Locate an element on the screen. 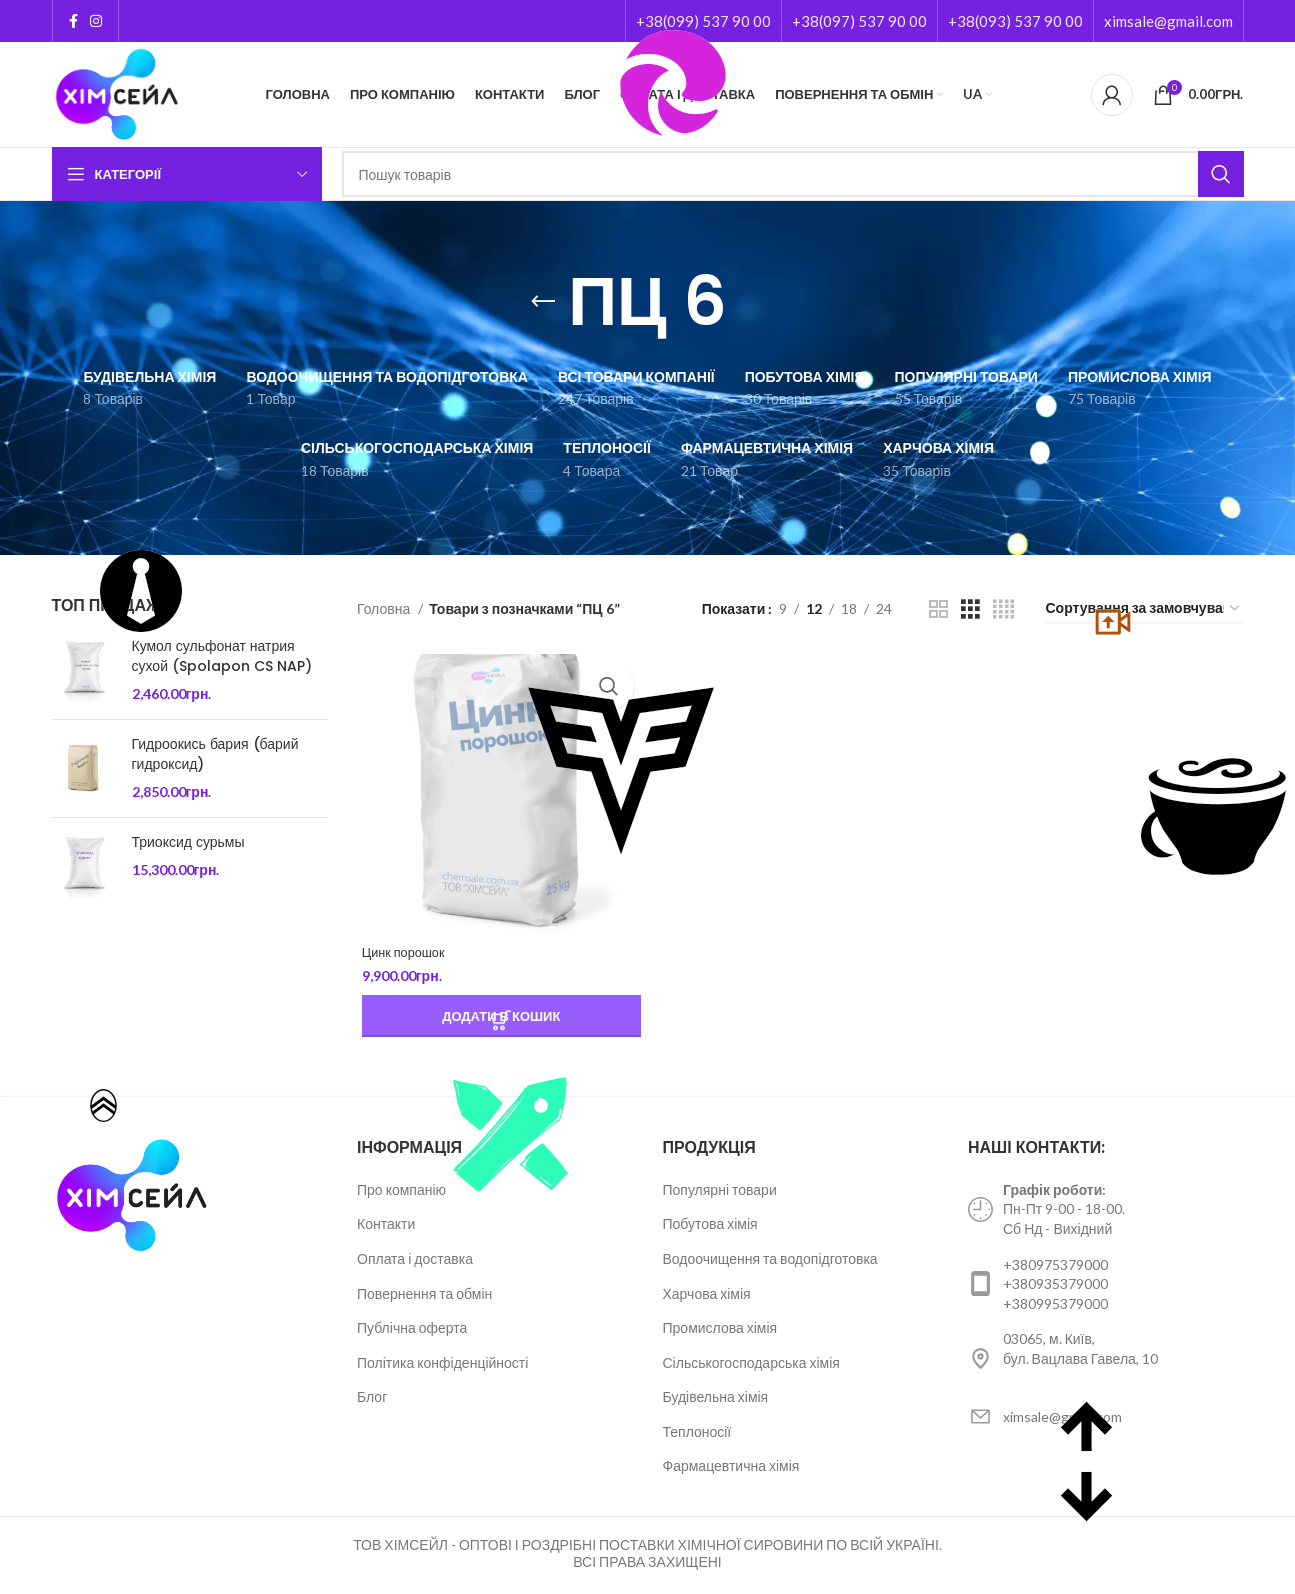  mainwp logo is located at coordinates (141, 591).